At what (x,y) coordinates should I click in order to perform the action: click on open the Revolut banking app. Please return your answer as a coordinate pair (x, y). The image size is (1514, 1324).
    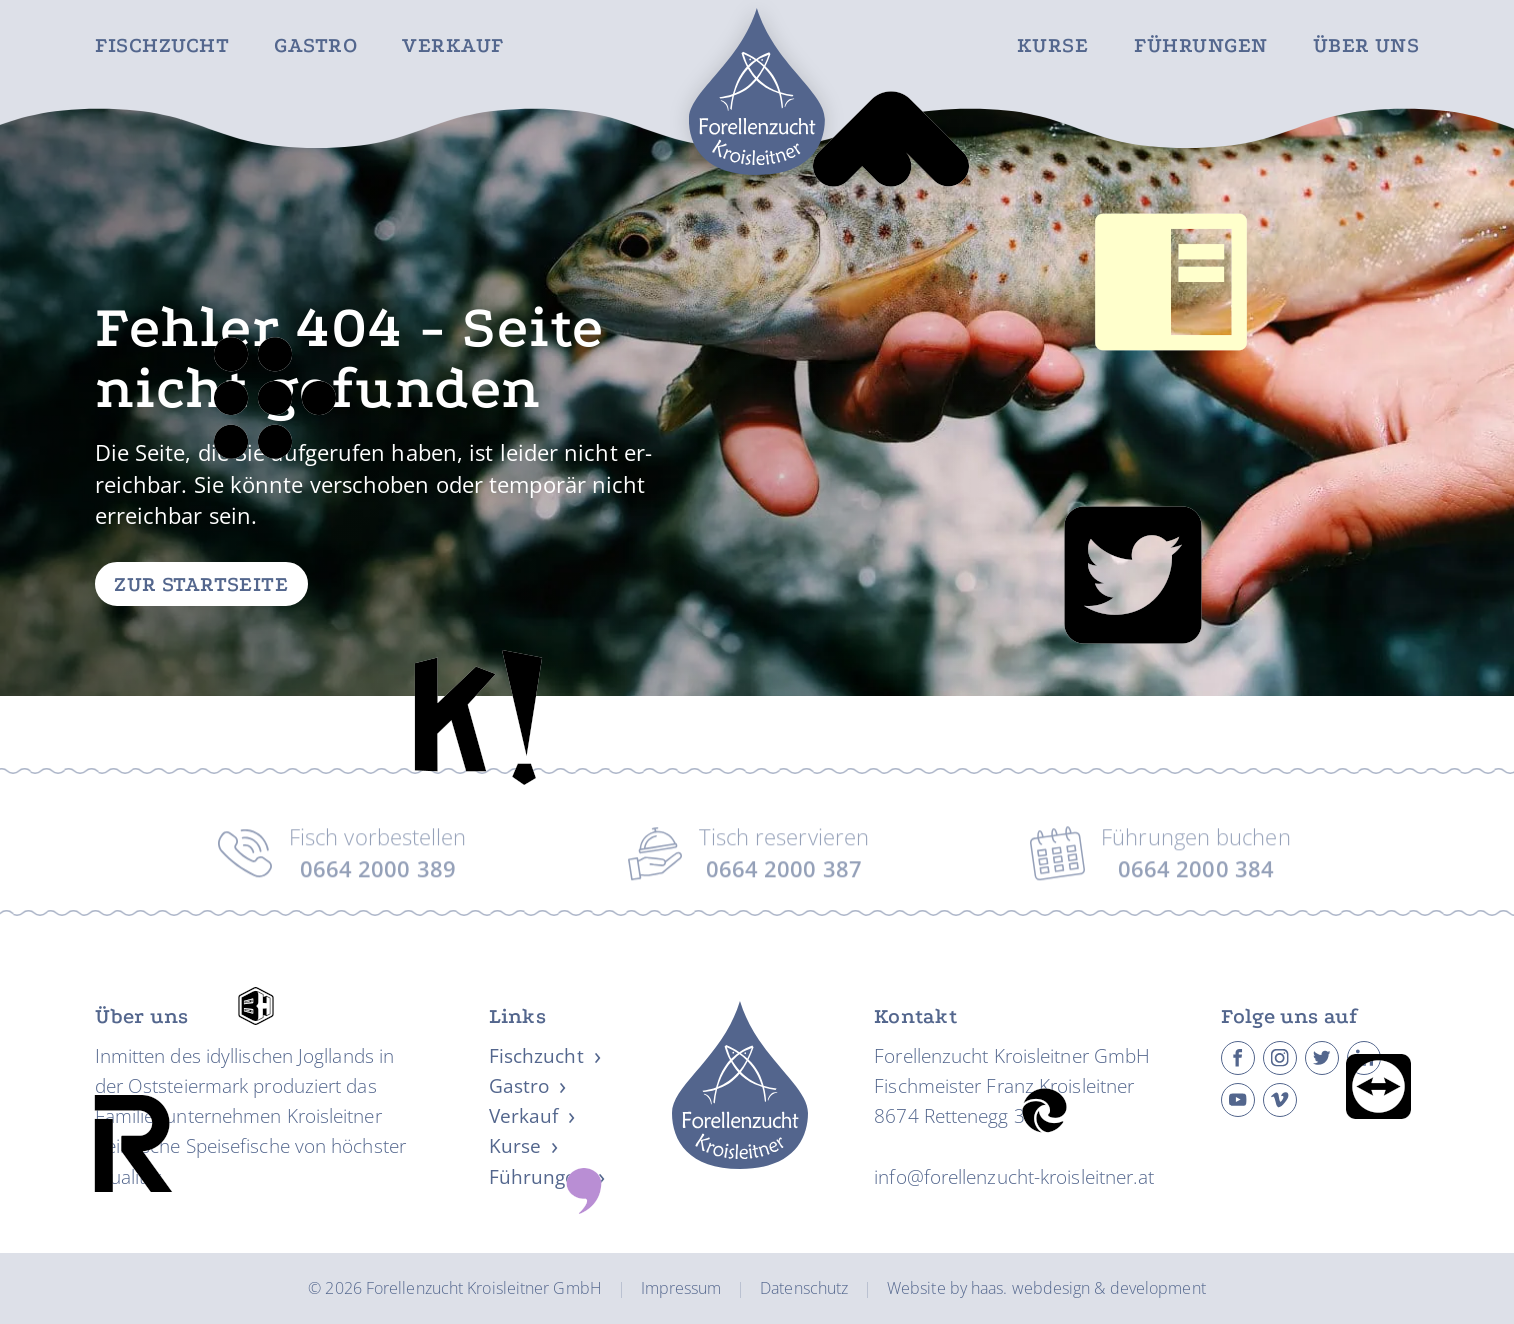
    Looking at the image, I should click on (133, 1143).